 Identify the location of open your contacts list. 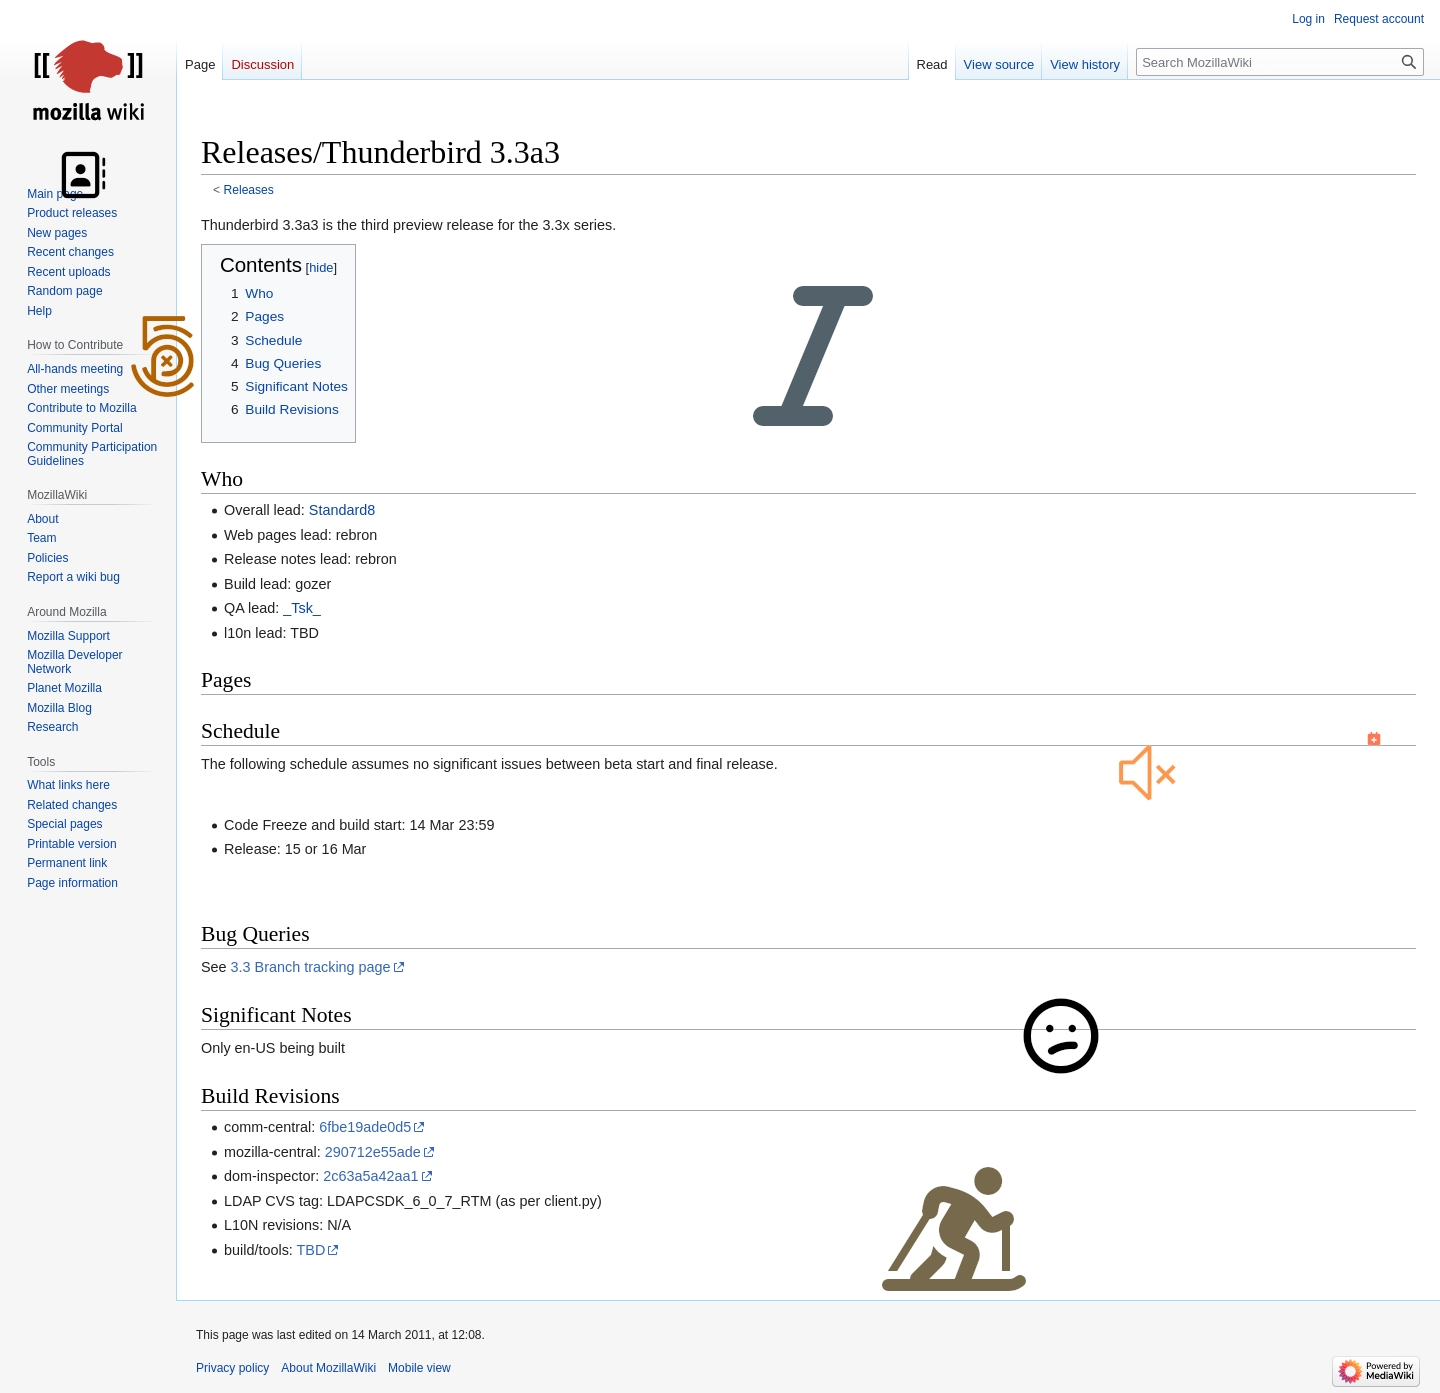
(82, 175).